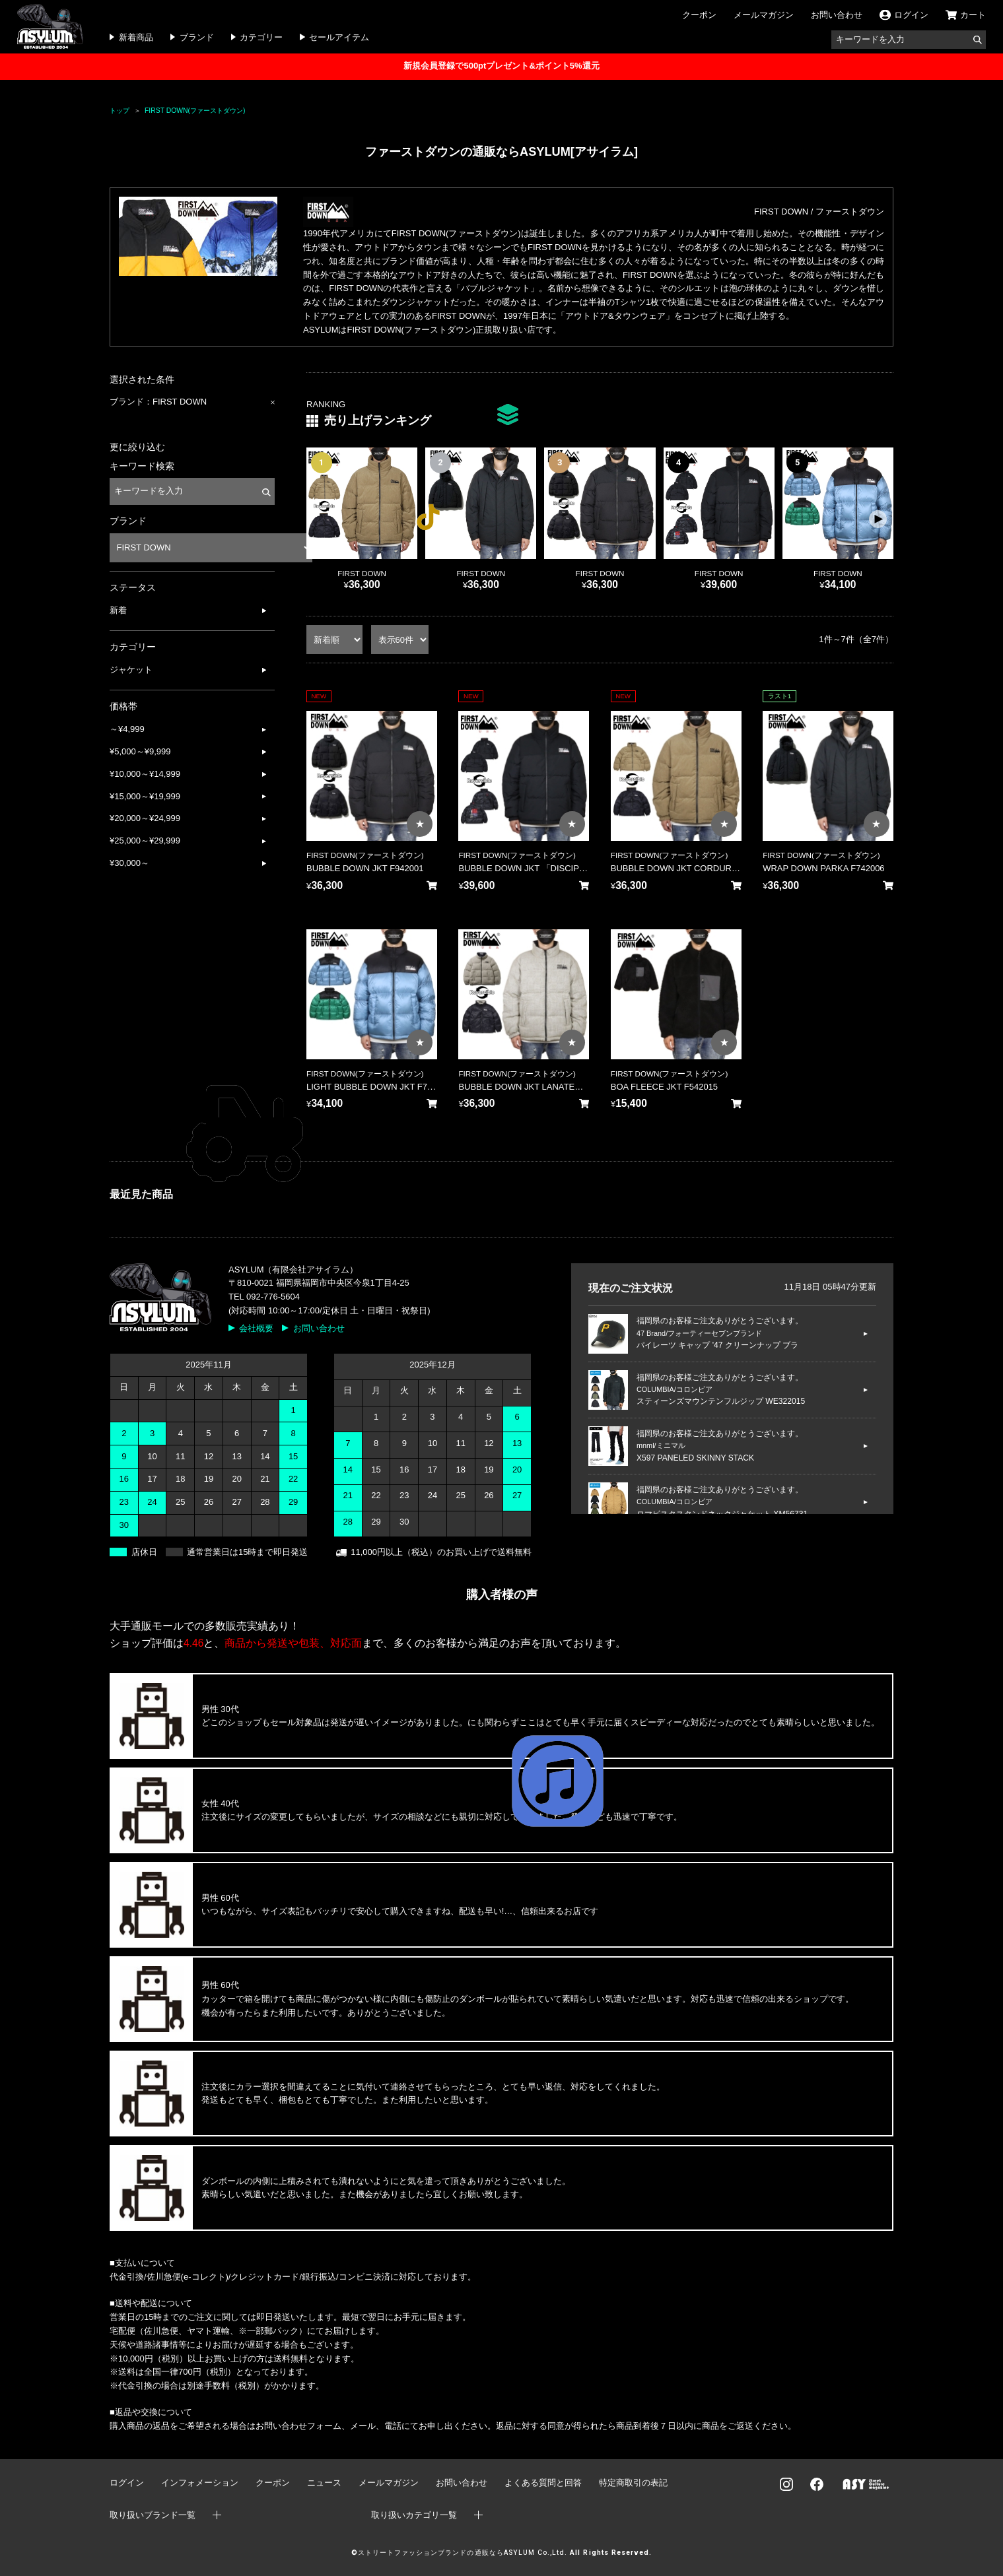  What do you see at coordinates (244, 1130) in the screenshot?
I see `access farming or agricultural features` at bounding box center [244, 1130].